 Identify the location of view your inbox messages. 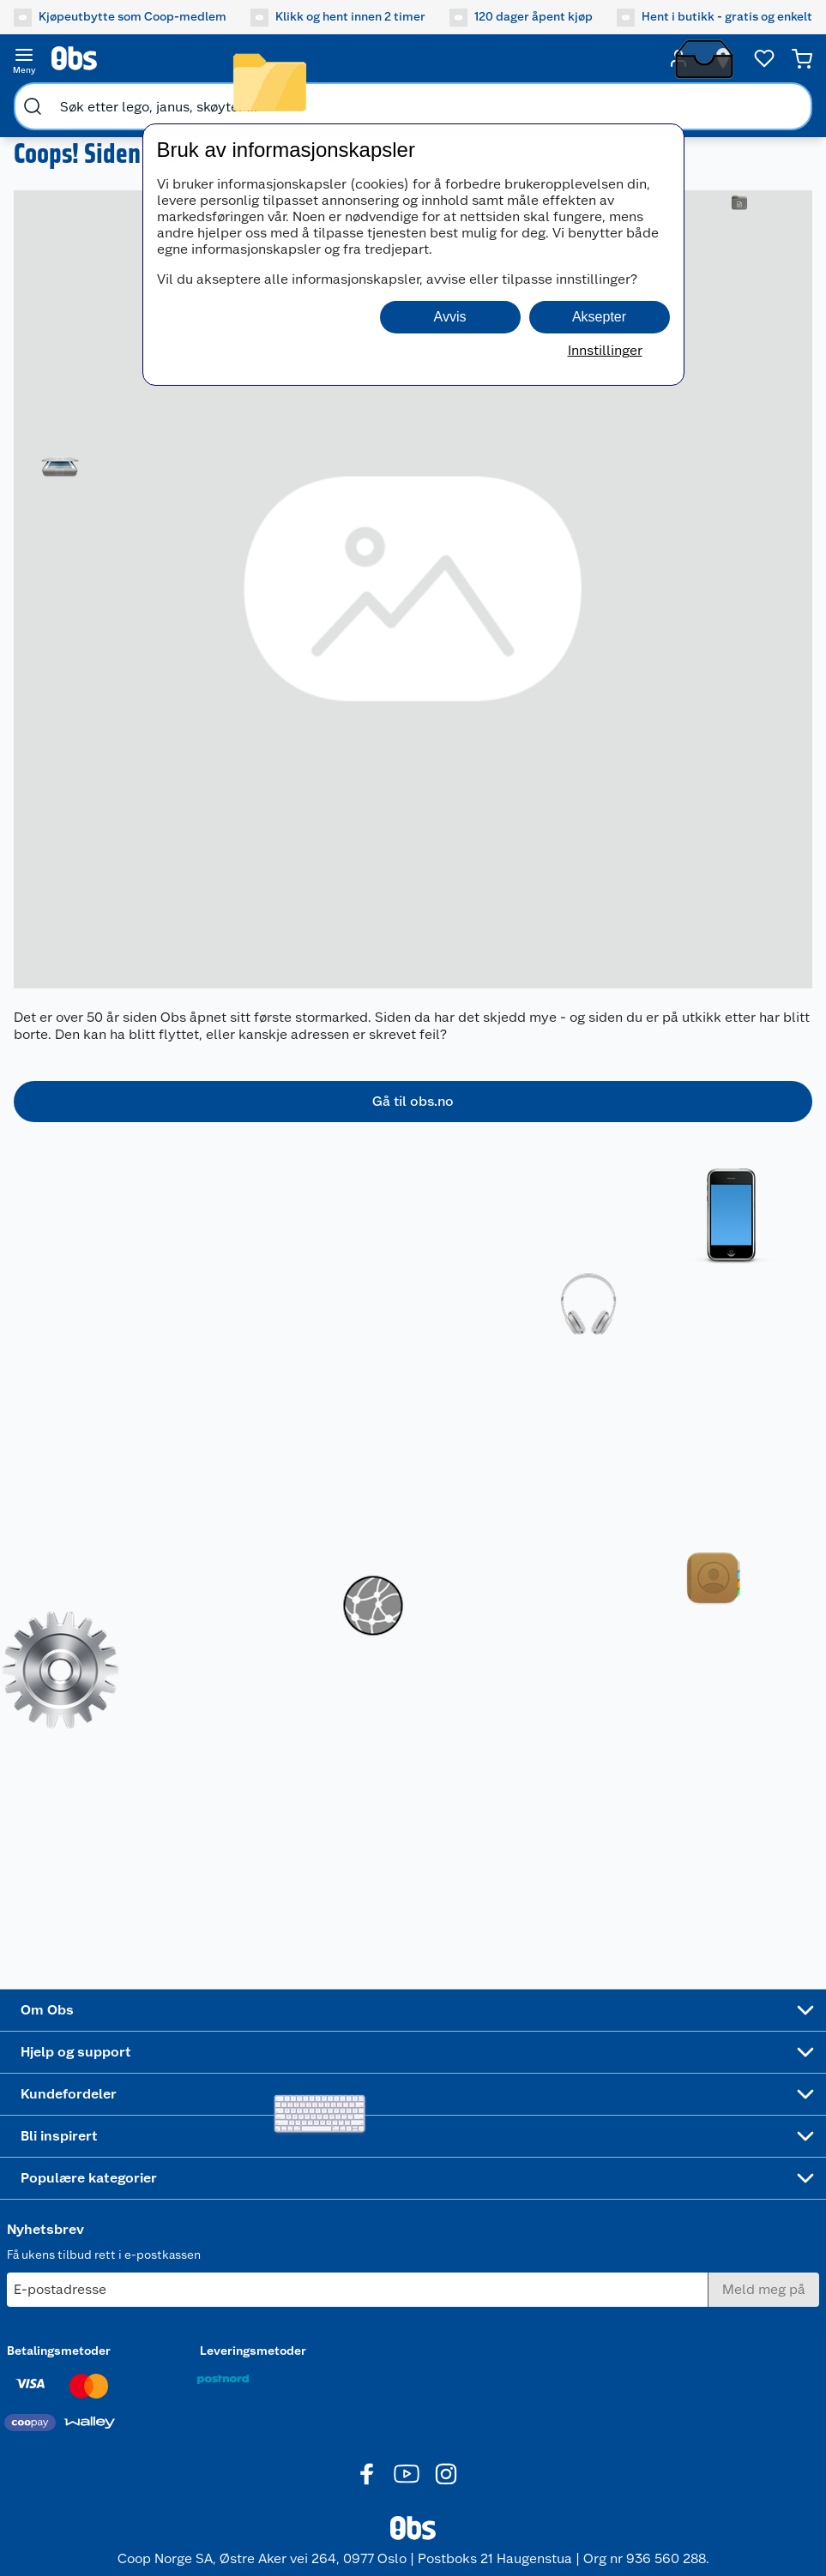
(704, 59).